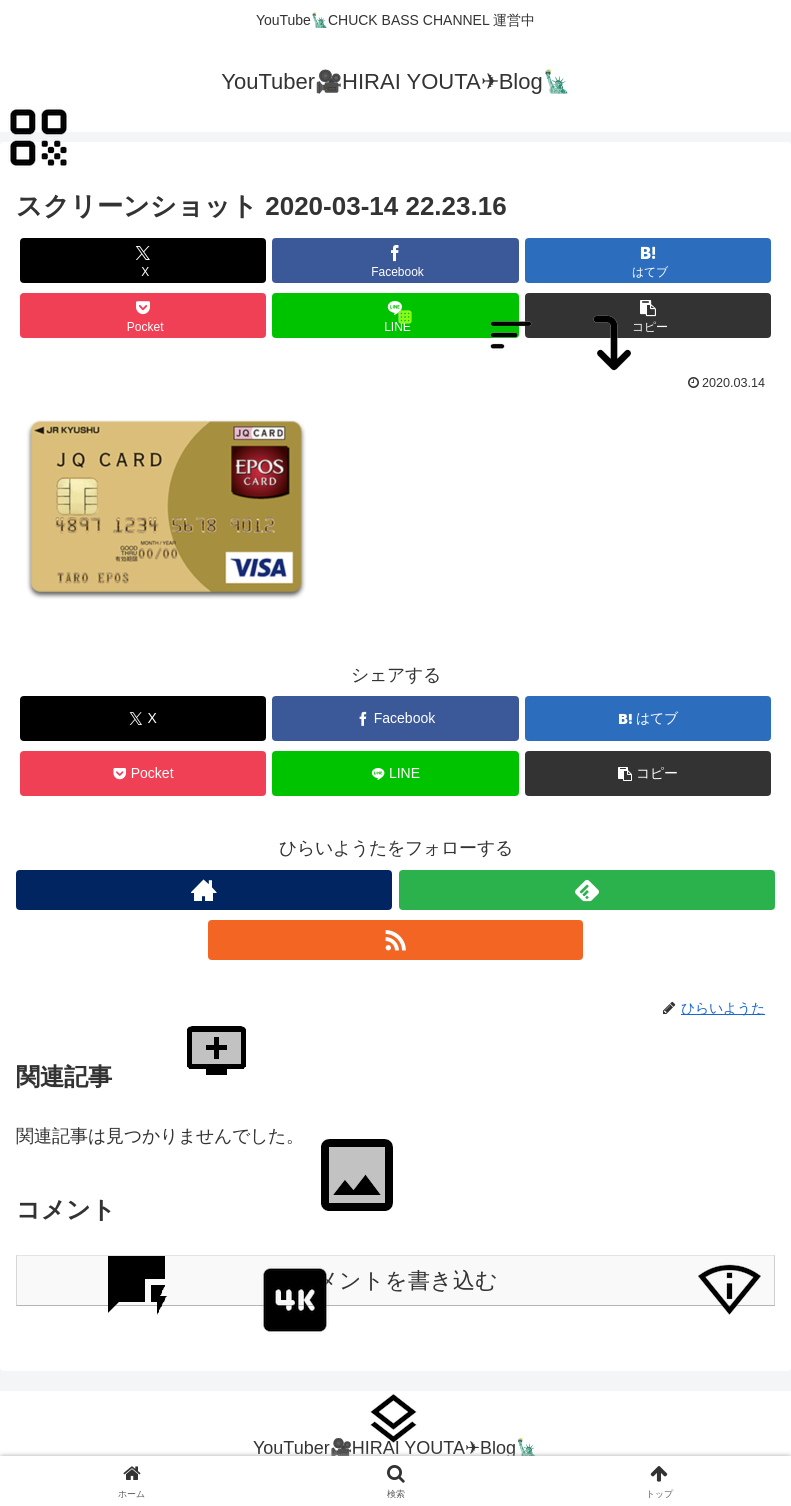 The height and width of the screenshot is (1506, 791). What do you see at coordinates (295, 1300) in the screenshot?
I see `indicates 4K video quality is available` at bounding box center [295, 1300].